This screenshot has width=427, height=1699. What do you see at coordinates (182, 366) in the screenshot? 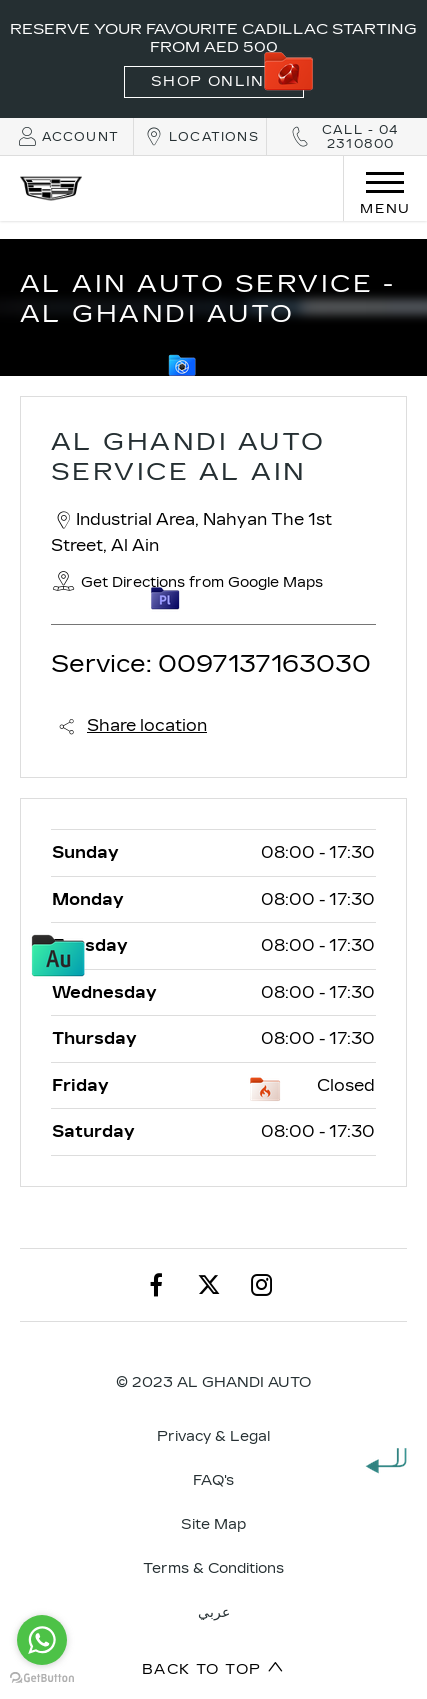
I see `open keyshot project files folder` at bounding box center [182, 366].